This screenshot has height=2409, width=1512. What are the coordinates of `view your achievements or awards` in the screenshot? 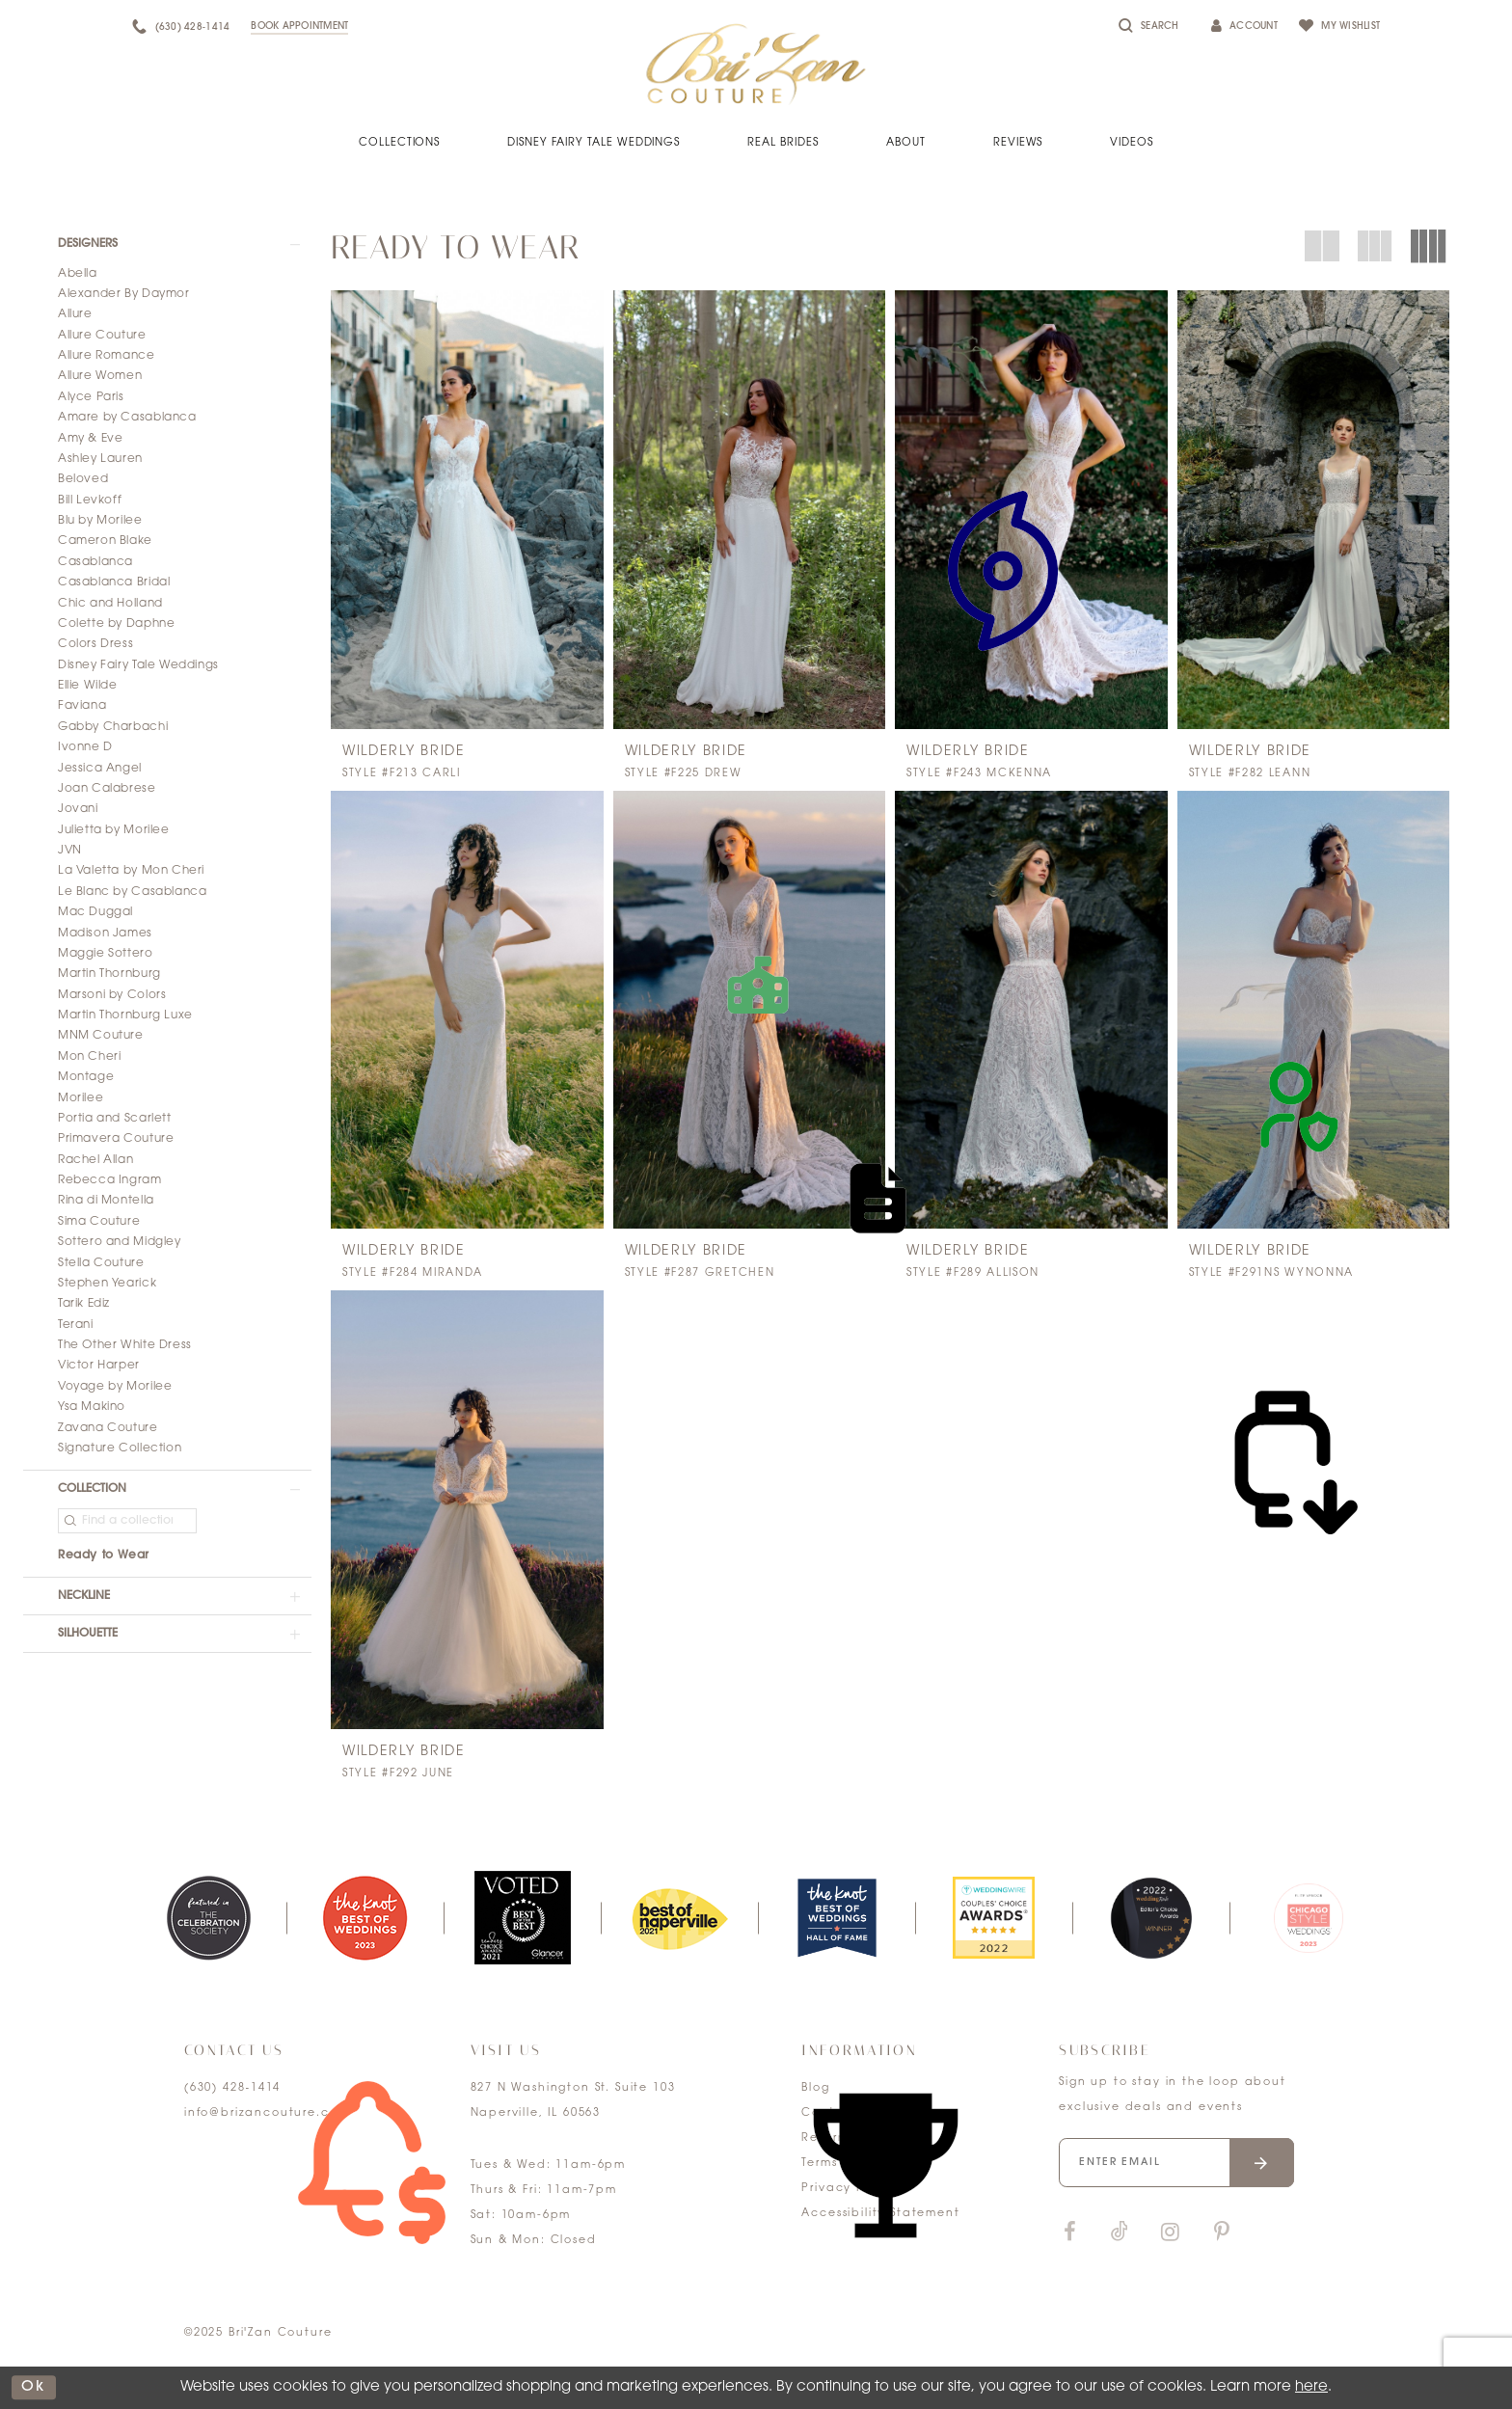 It's located at (885, 2165).